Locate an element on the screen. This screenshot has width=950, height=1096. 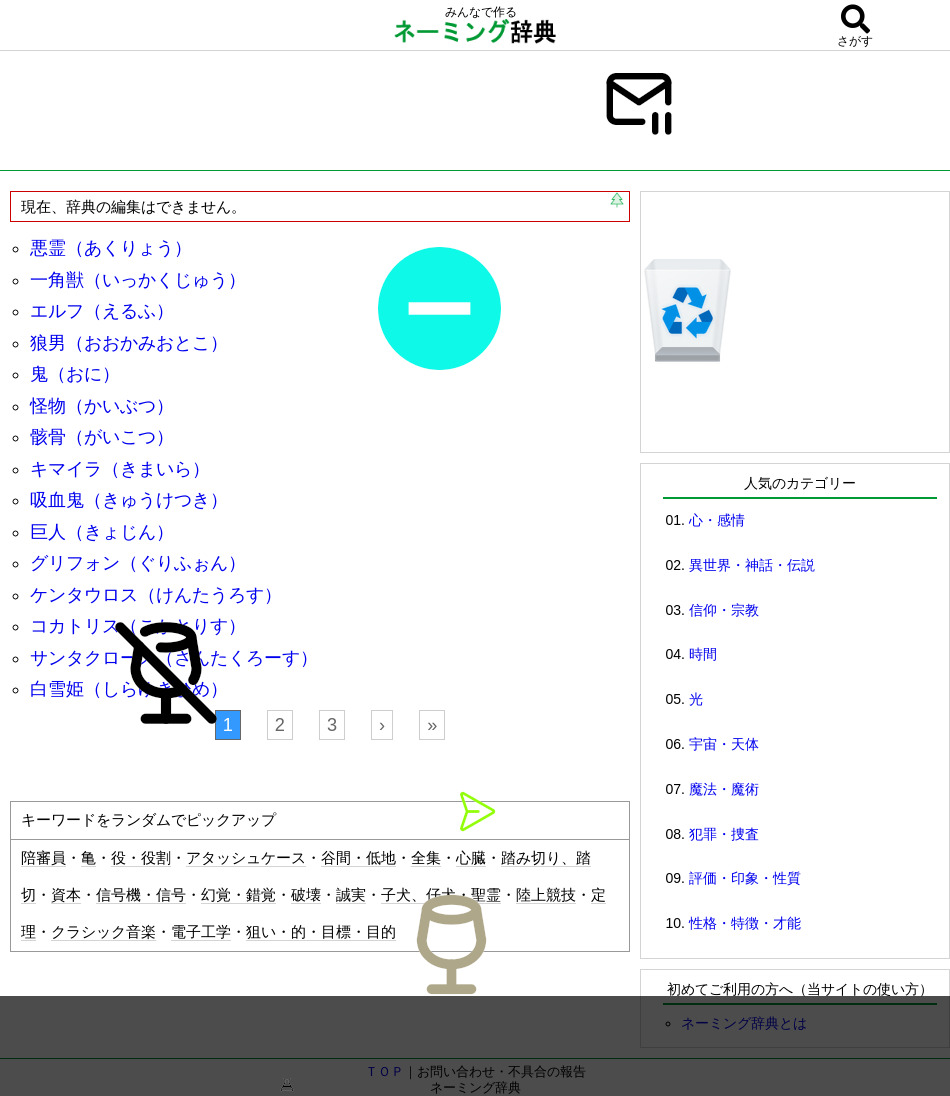
indicates no drinks allowed is located at coordinates (166, 673).